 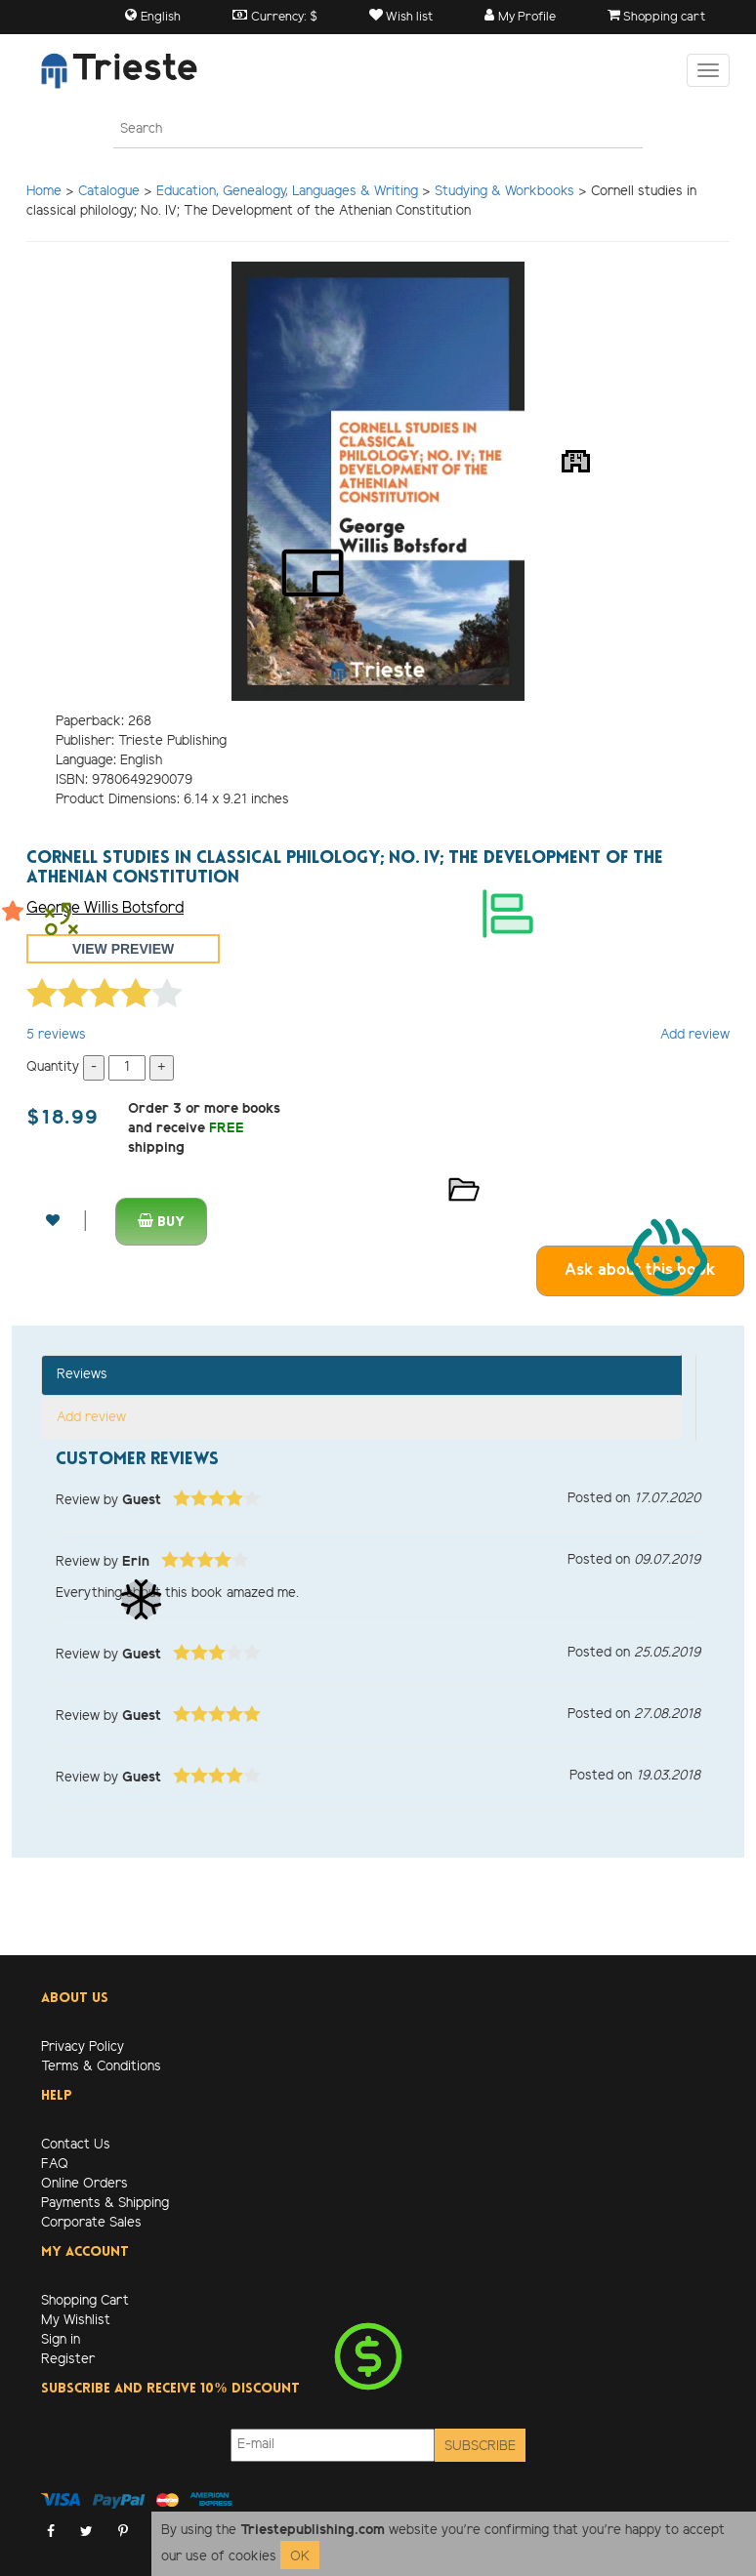 I want to click on select boy avatar or profile icon, so click(x=667, y=1259).